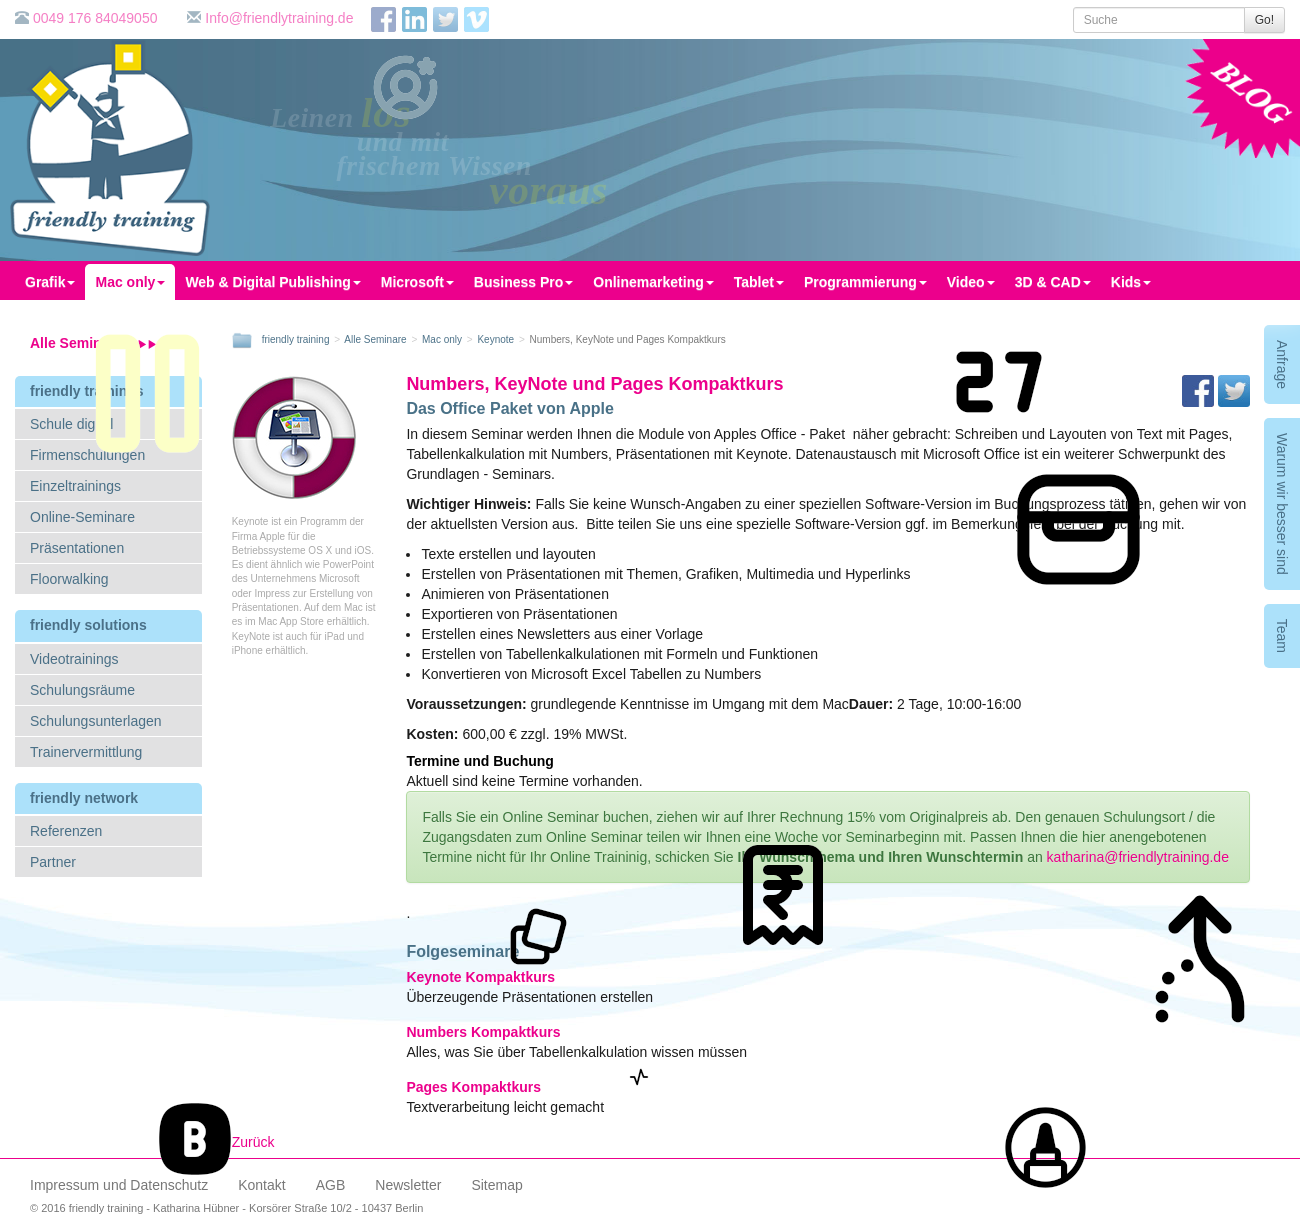 Image resolution: width=1300 pixels, height=1232 pixels. I want to click on swipe to switch between cards or items, so click(538, 936).